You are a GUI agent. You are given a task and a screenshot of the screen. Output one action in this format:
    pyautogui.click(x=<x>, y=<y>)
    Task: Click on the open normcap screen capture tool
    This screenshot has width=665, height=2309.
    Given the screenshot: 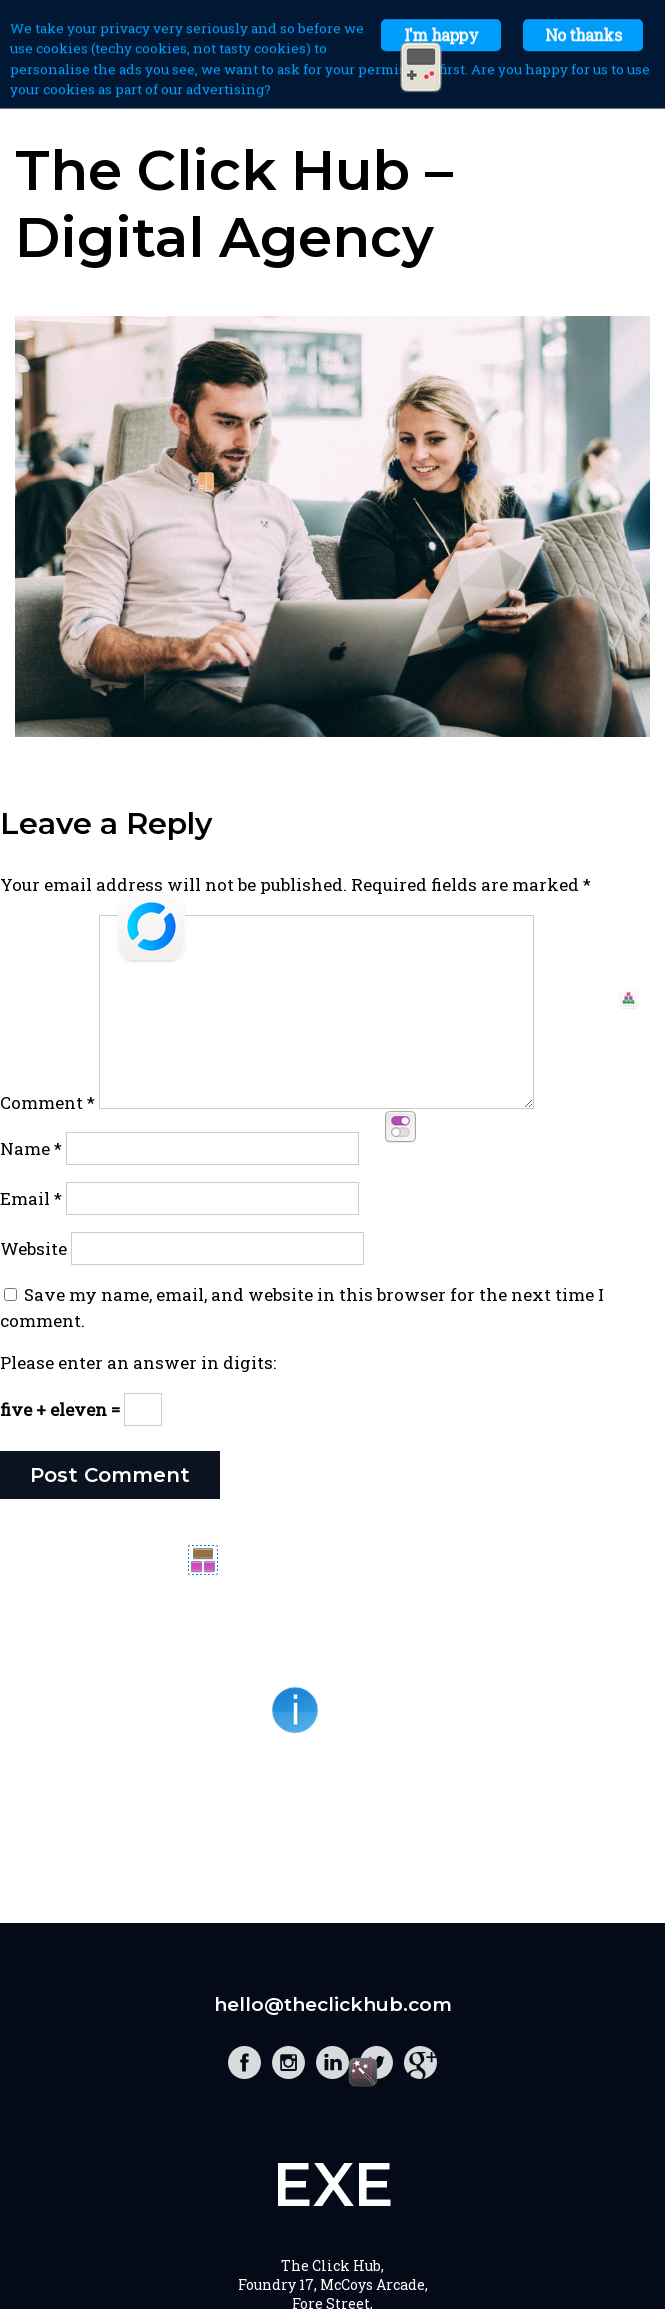 What is the action you would take?
    pyautogui.click(x=363, y=2072)
    